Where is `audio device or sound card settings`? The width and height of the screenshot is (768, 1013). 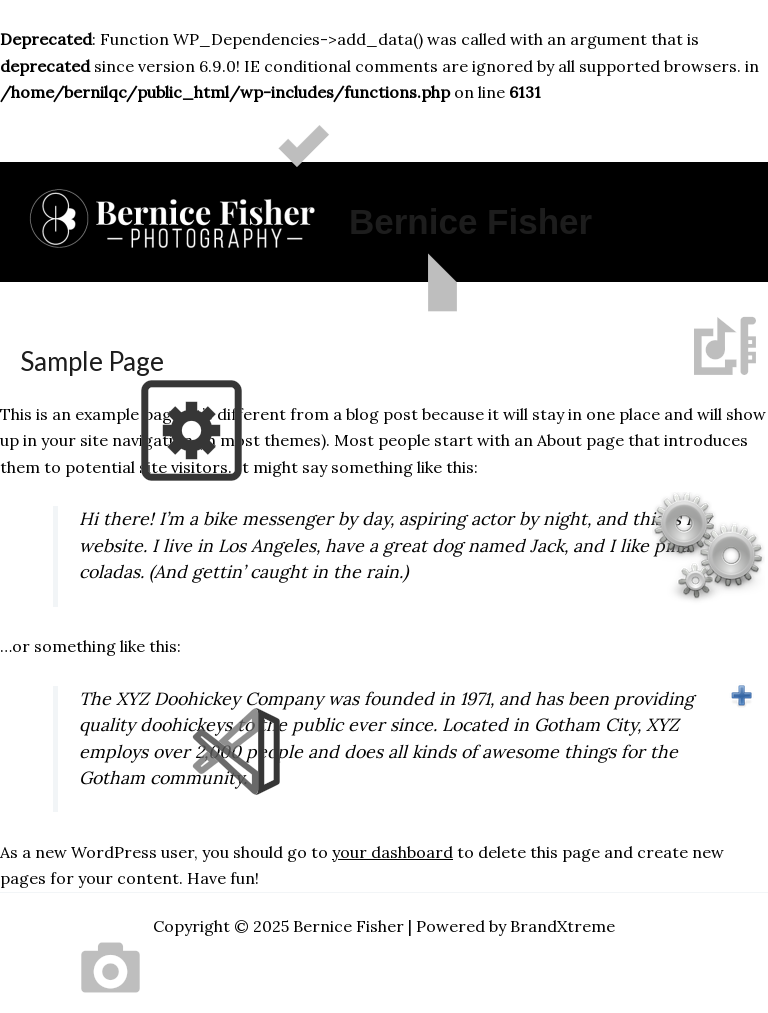
audio device or sound card settings is located at coordinates (725, 344).